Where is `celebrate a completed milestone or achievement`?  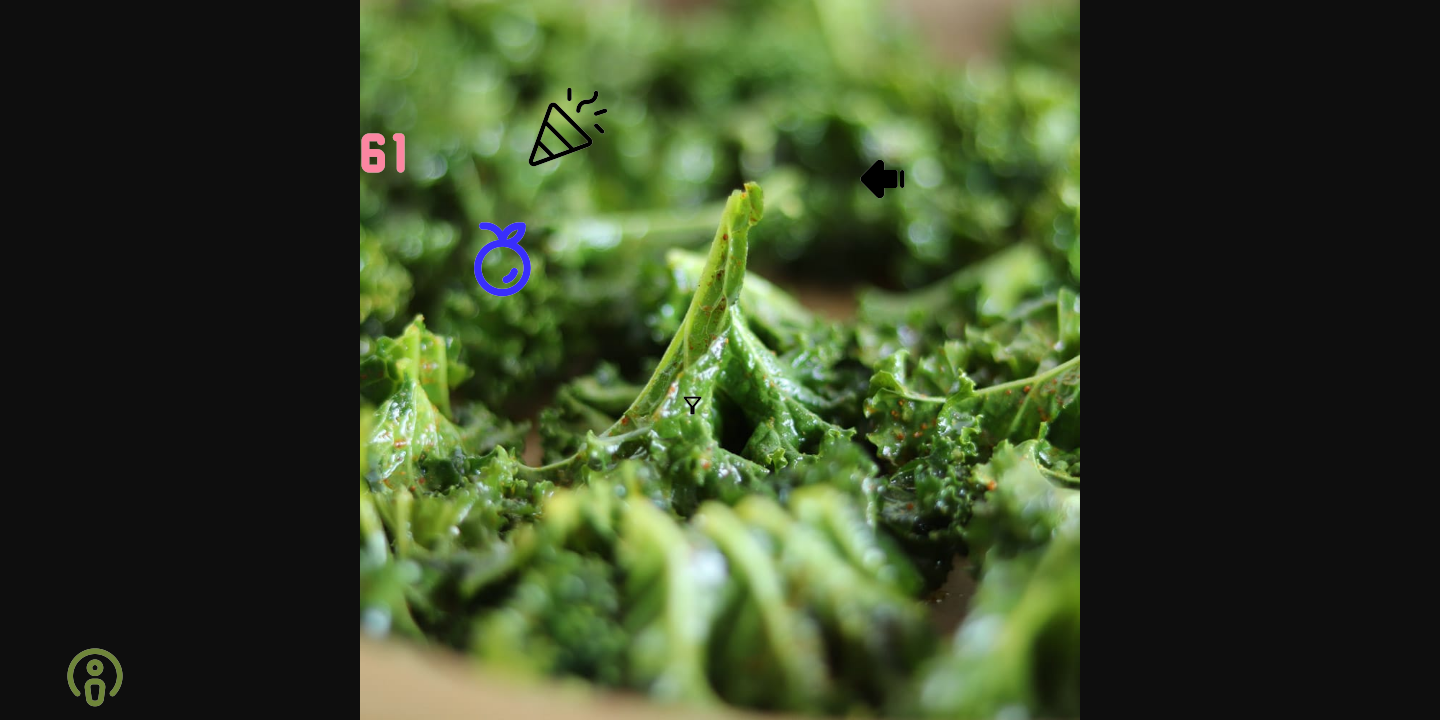
celebrate a completed milestone or achievement is located at coordinates (563, 131).